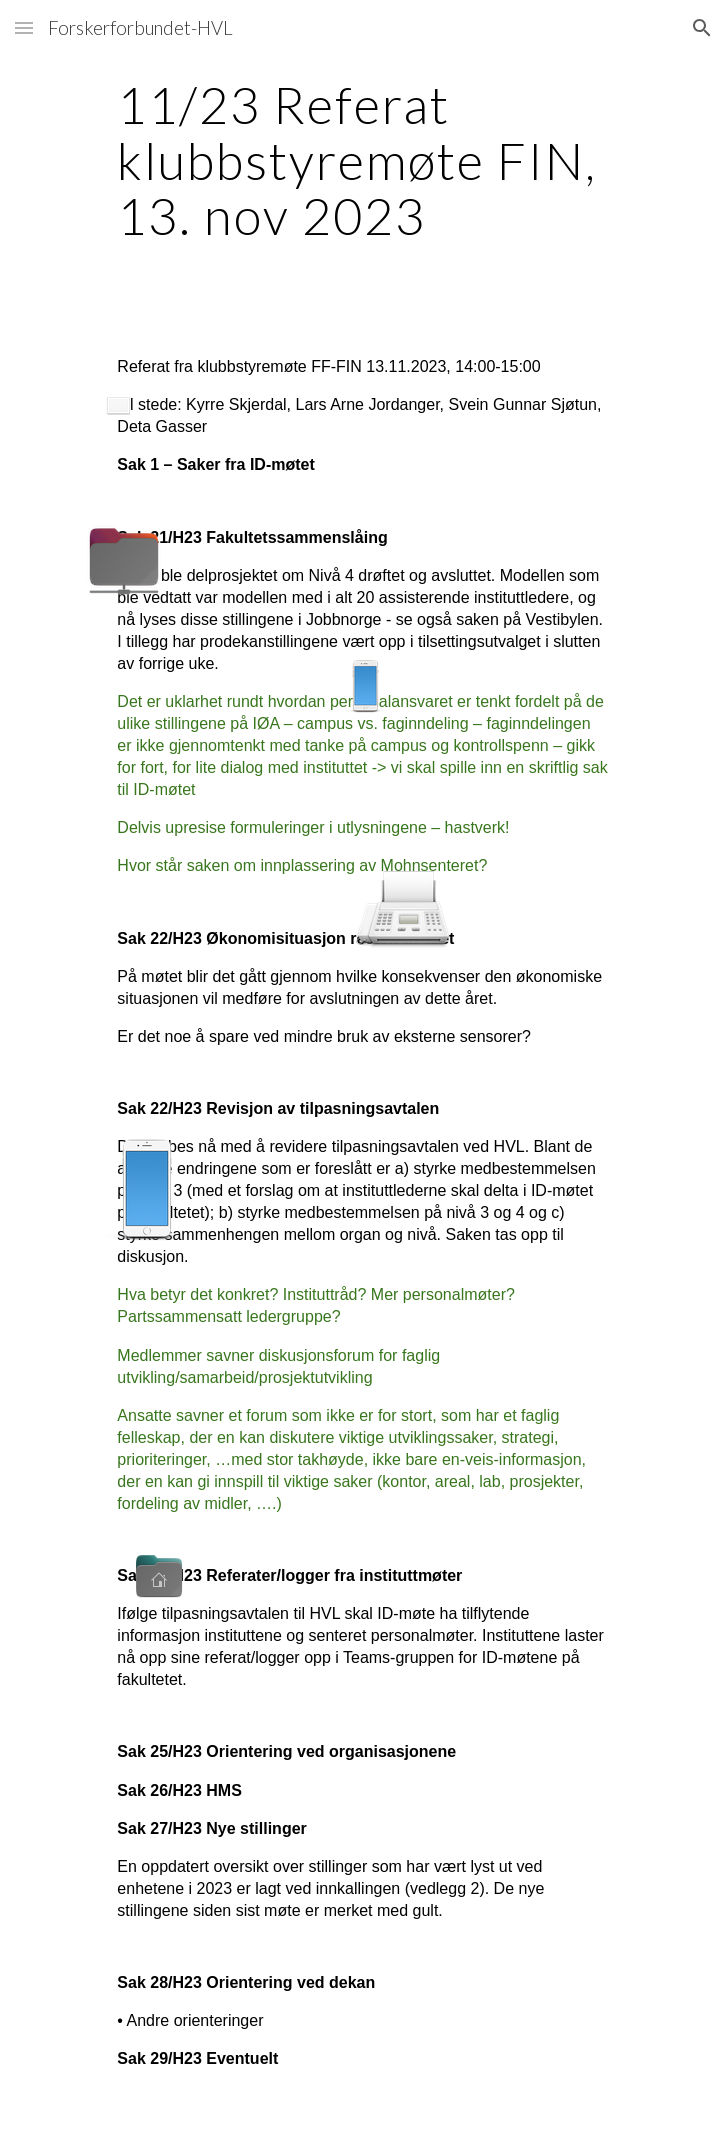 Image resolution: width=726 pixels, height=2136 pixels. I want to click on send or receive a fax, so click(403, 910).